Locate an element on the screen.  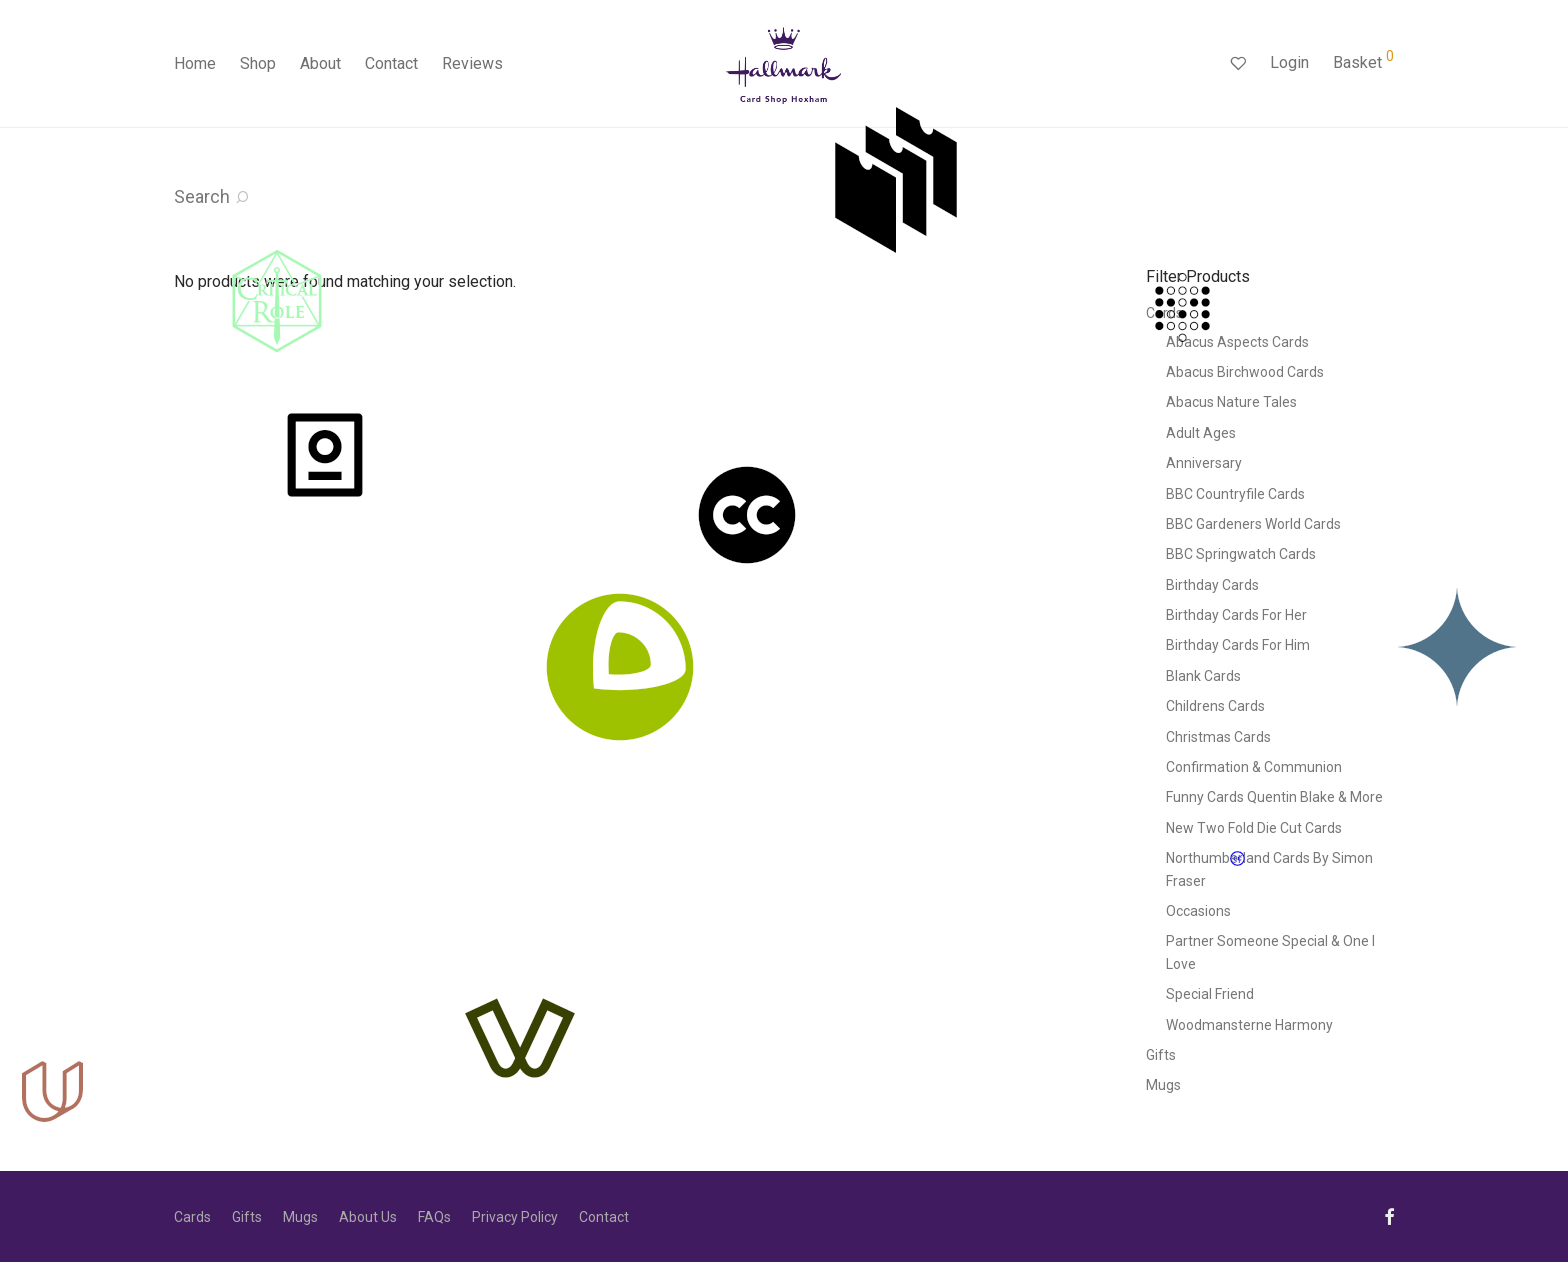
view passport or travel document details is located at coordinates (325, 455).